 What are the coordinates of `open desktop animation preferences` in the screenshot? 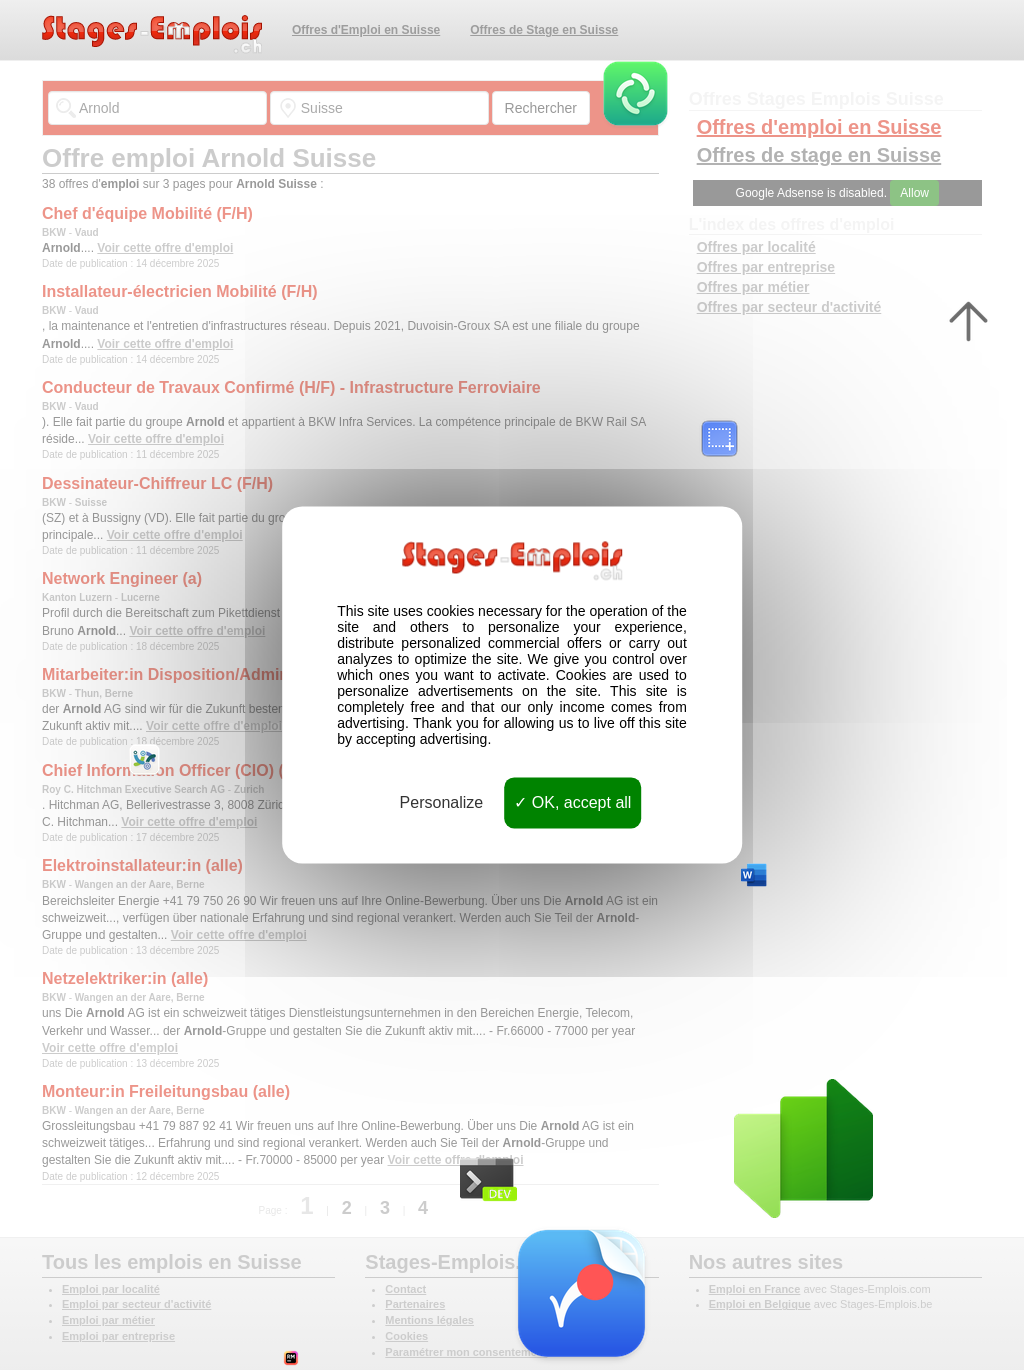 It's located at (581, 1293).